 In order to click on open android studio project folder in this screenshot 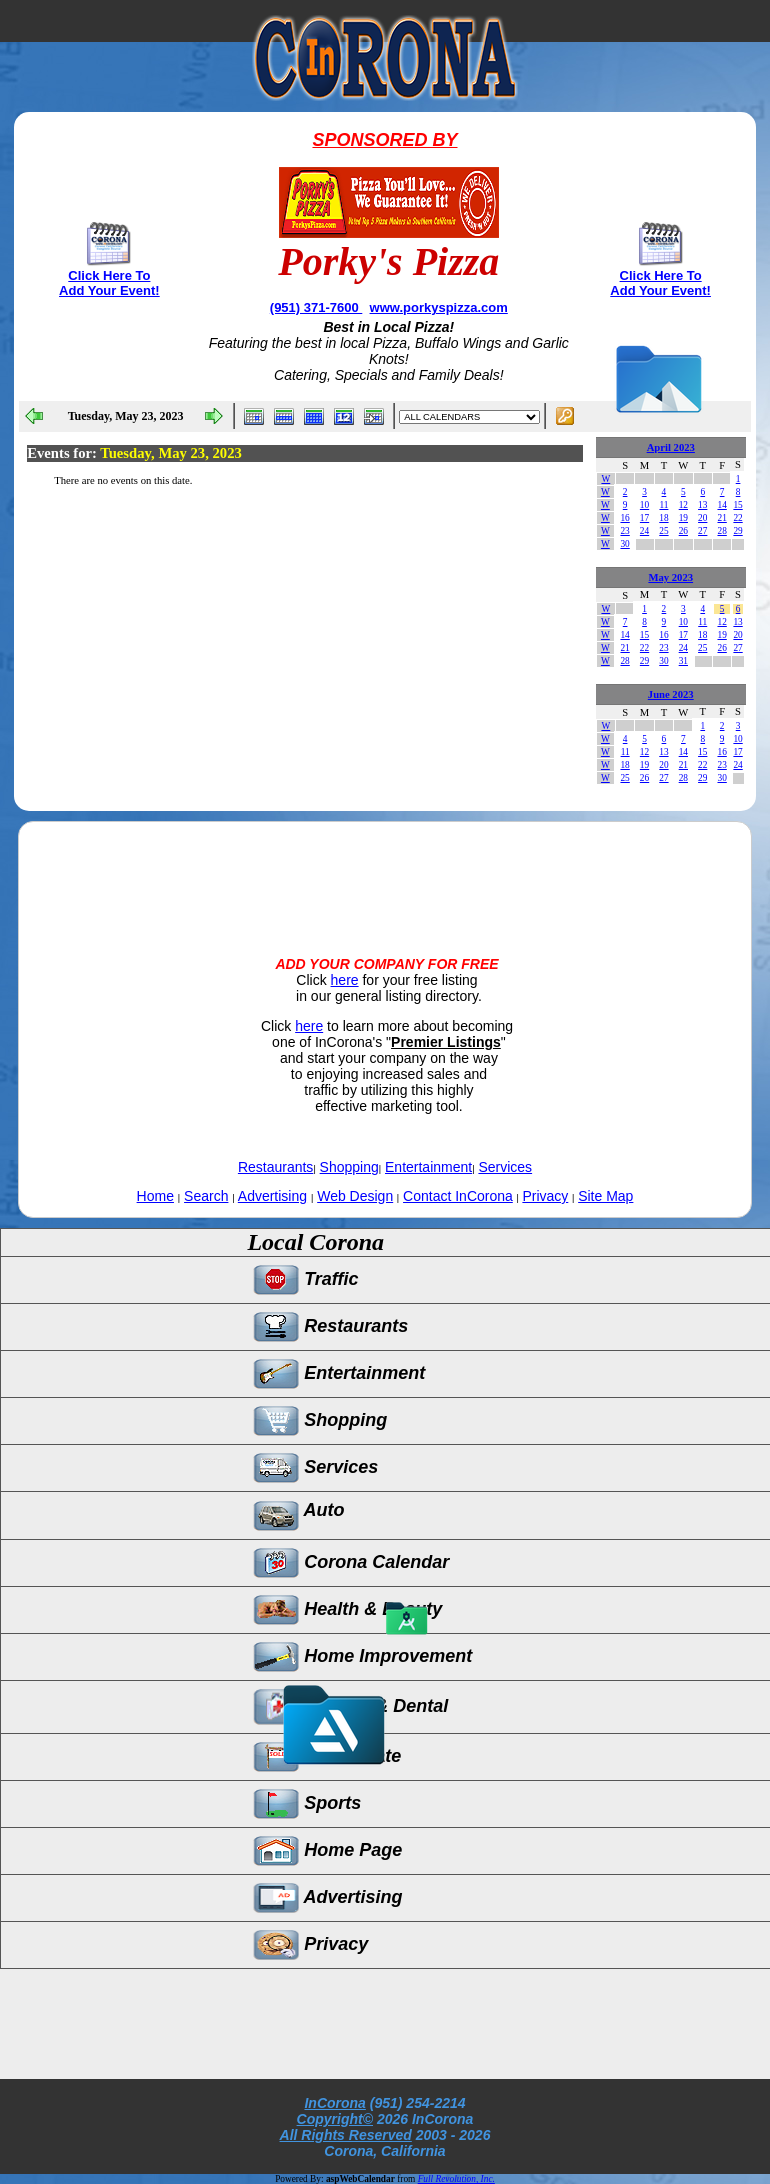, I will do `click(406, 1619)`.